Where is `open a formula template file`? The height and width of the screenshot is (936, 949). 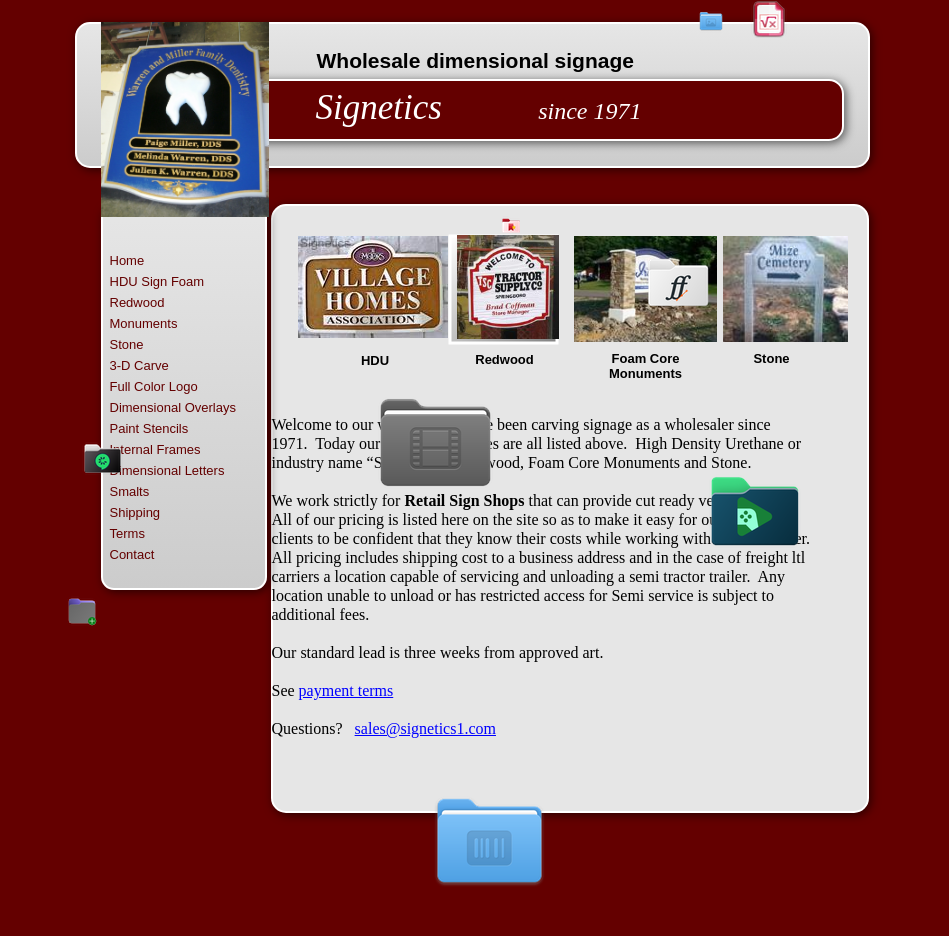 open a formula template file is located at coordinates (769, 19).